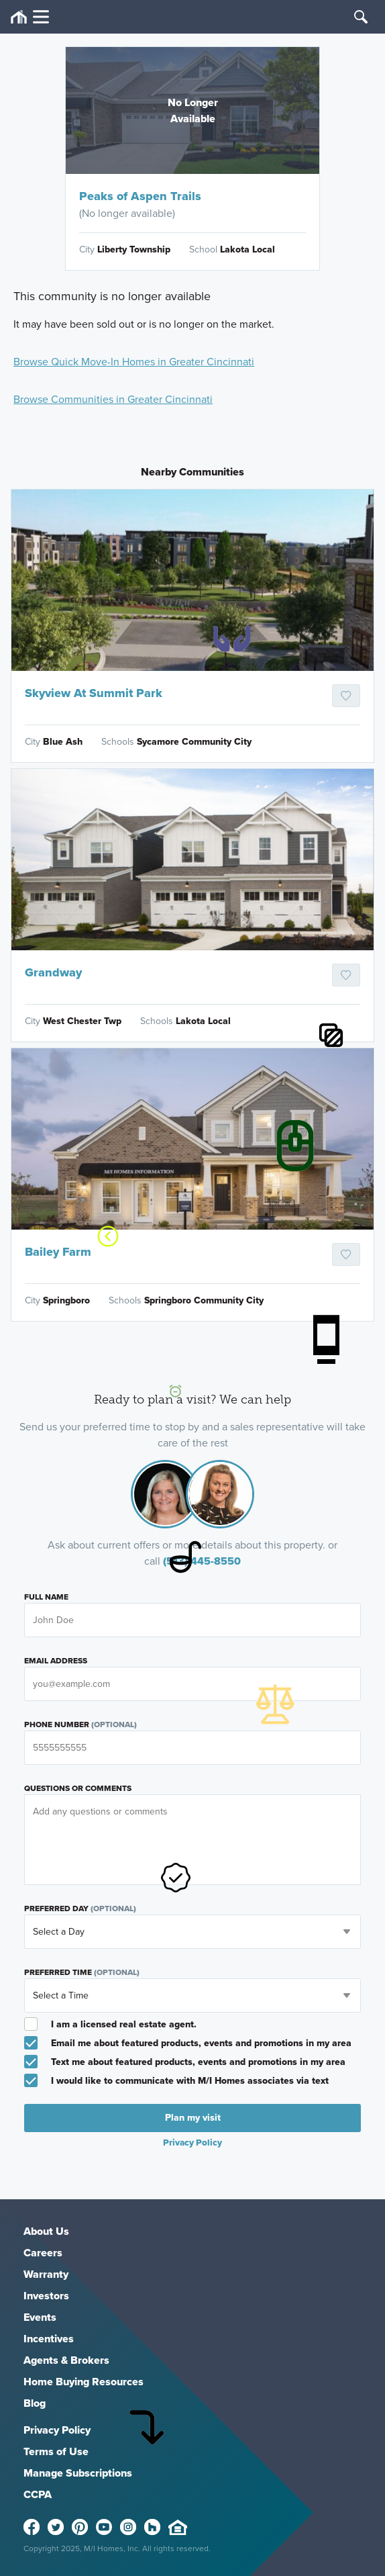 This screenshot has width=385, height=2576. Describe the element at coordinates (185, 1557) in the screenshot. I see `access cooking or recipe features` at that location.